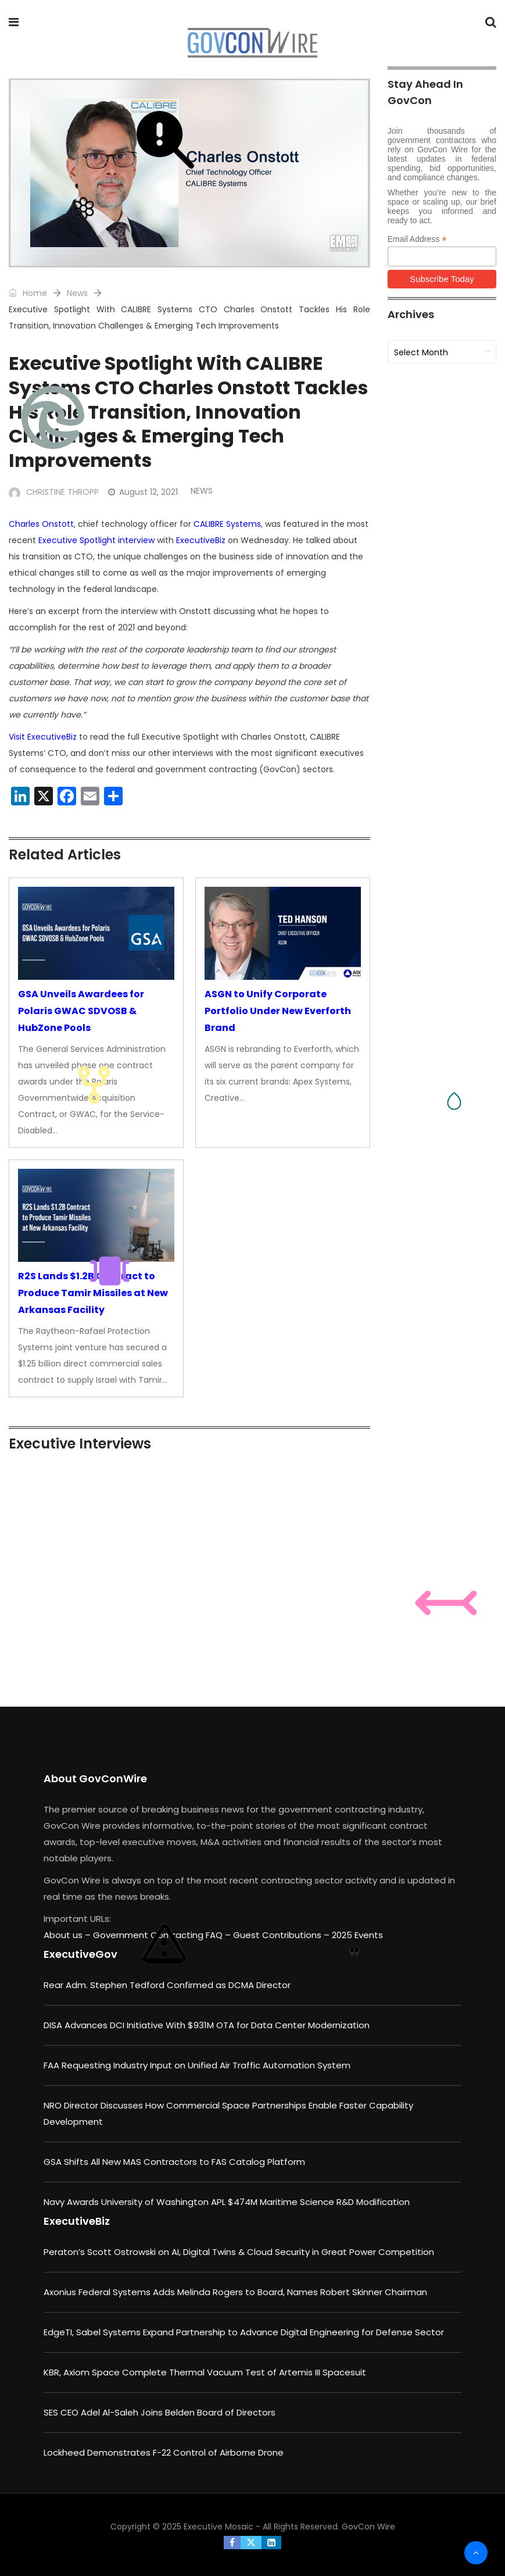  Describe the element at coordinates (110, 1271) in the screenshot. I see `scroll horizontally through content cards` at that location.